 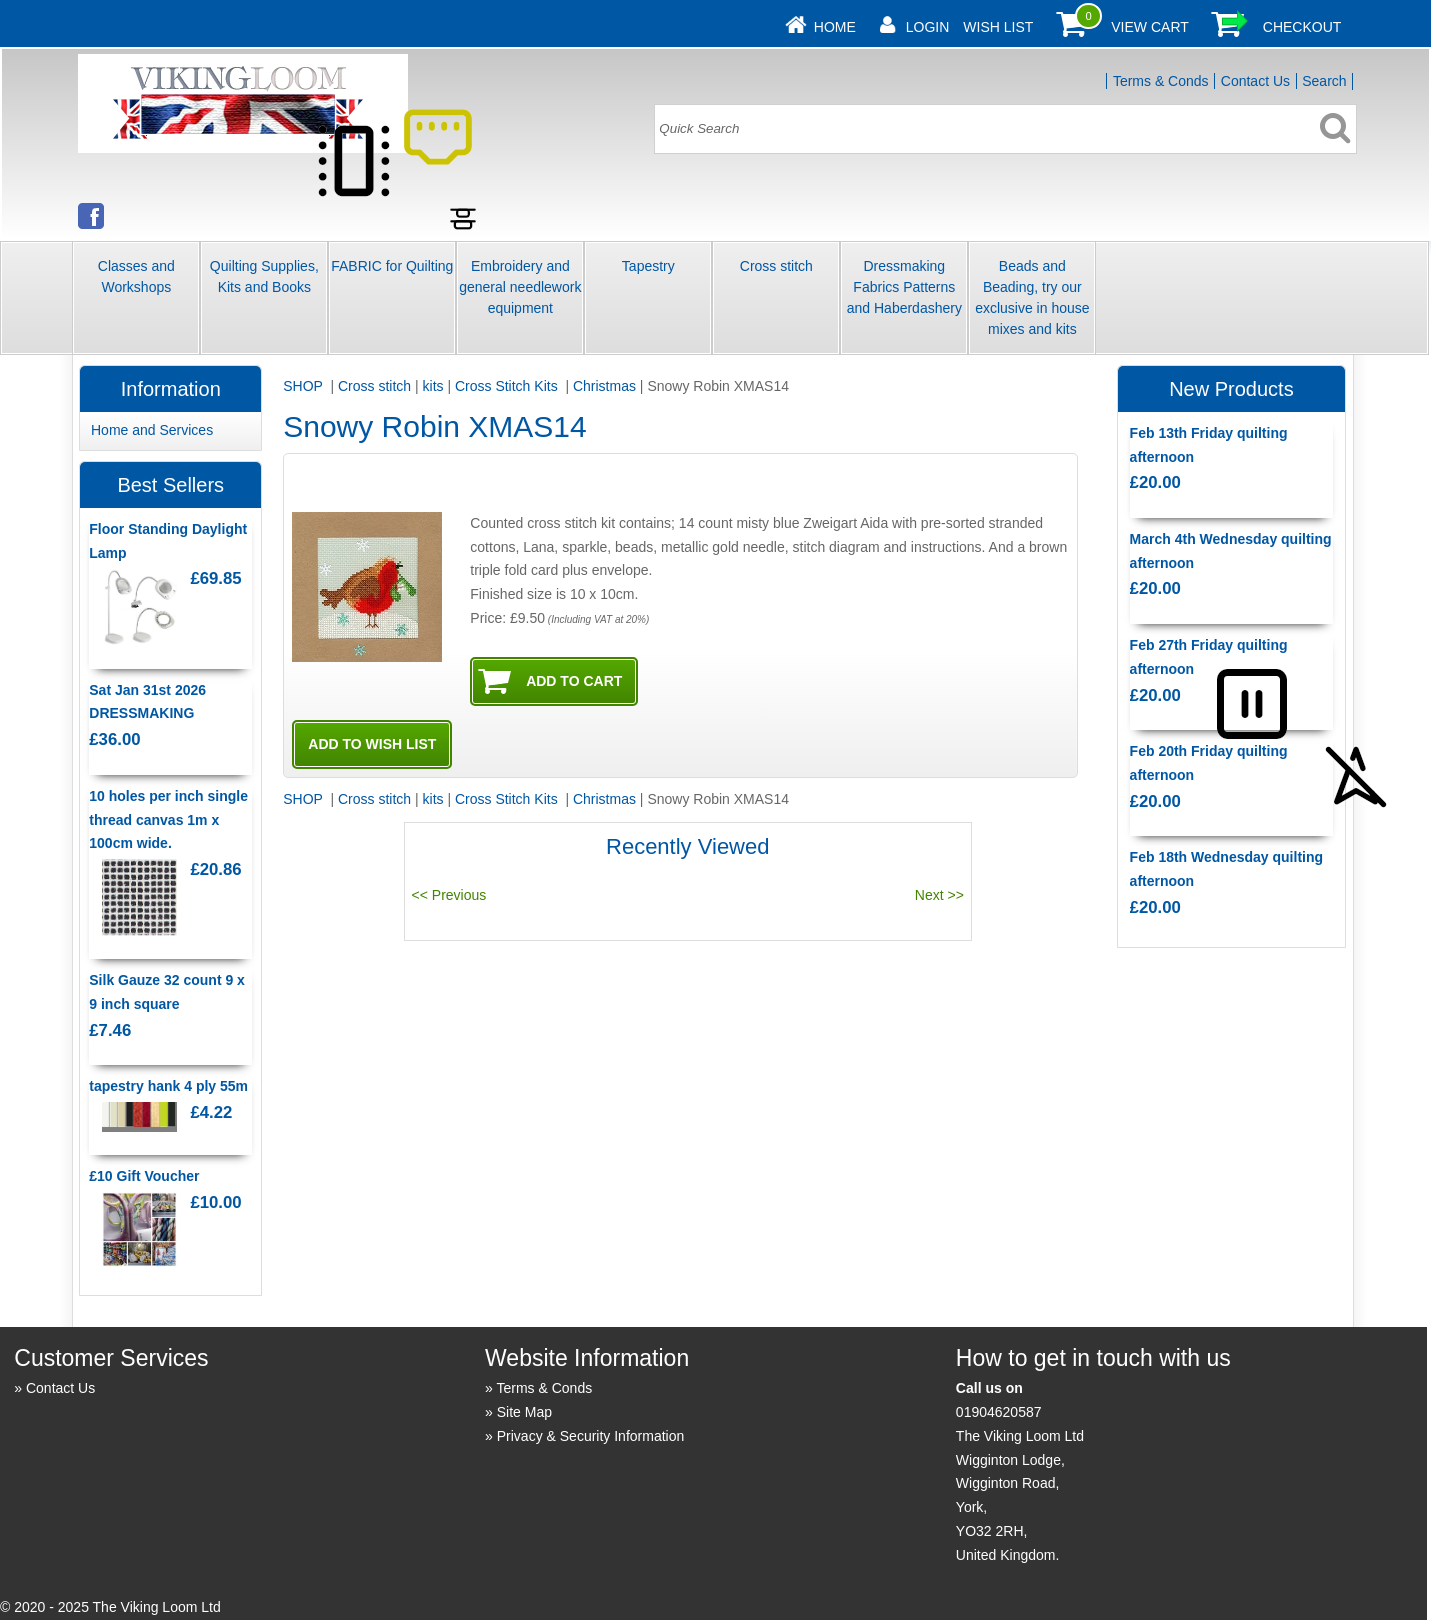 What do you see at coordinates (463, 219) in the screenshot?
I see `align objects to the top edge with vertical distribution` at bounding box center [463, 219].